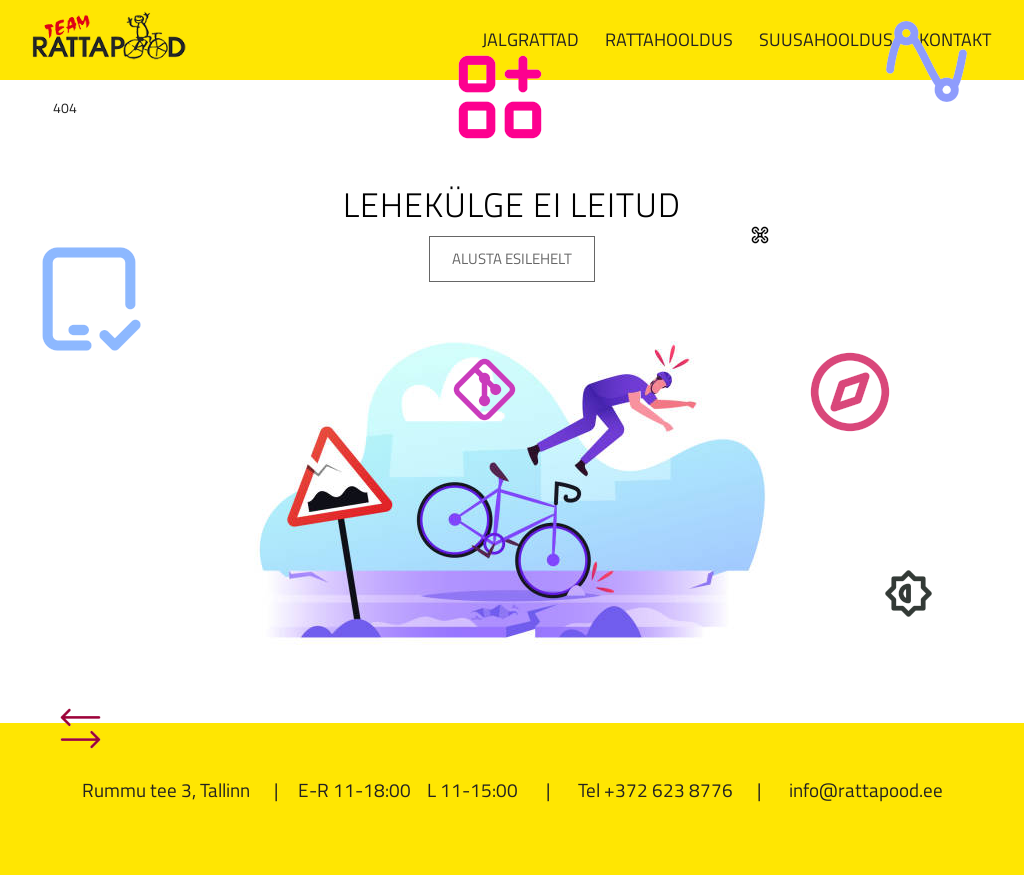  Describe the element at coordinates (850, 392) in the screenshot. I see `open safari browser` at that location.